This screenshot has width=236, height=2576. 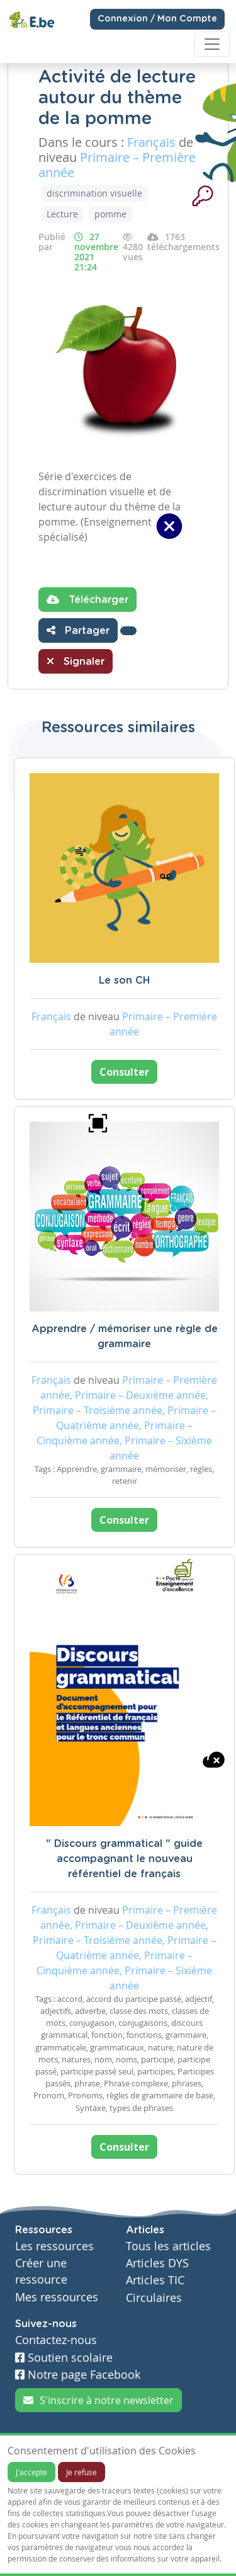 I want to click on browse nearby fast food restaurants, so click(x=183, y=1568).